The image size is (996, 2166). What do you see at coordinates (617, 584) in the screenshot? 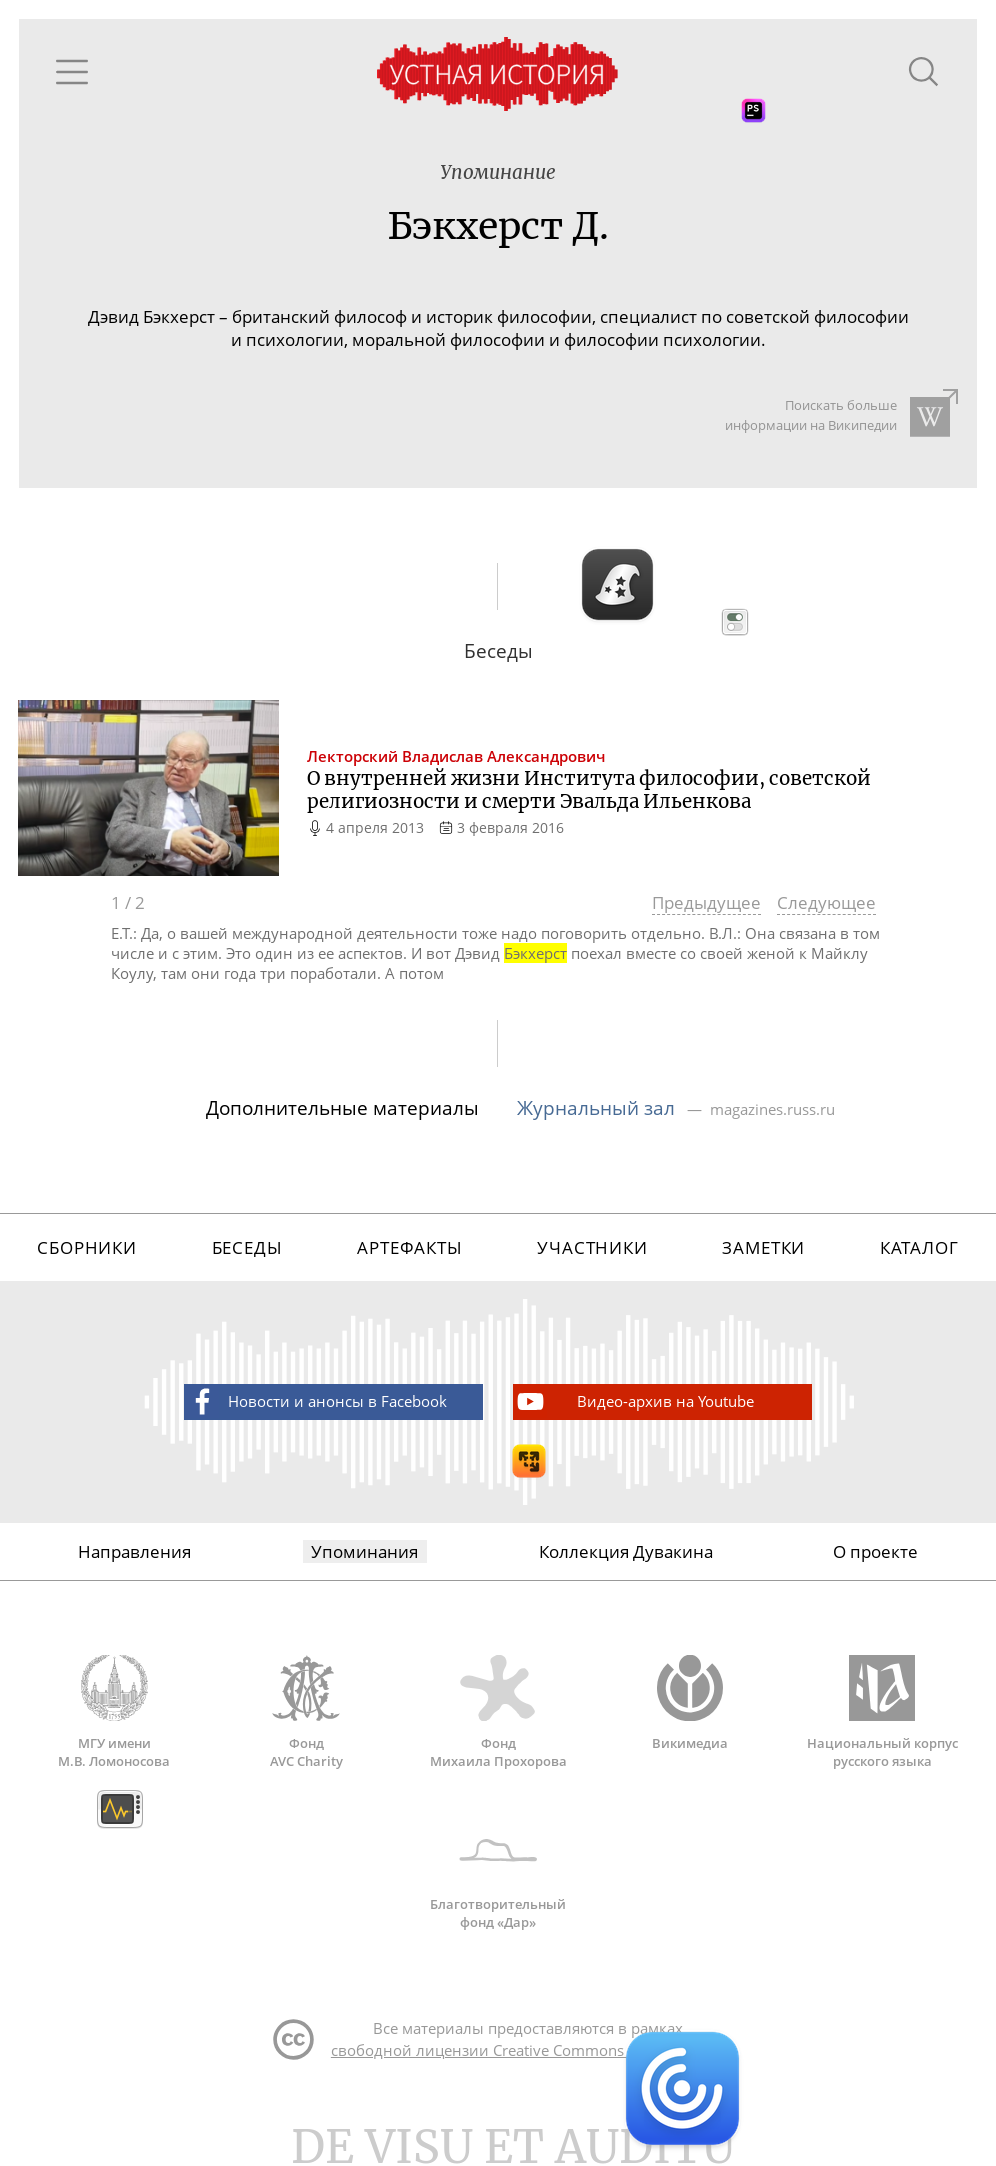
I see `open ImageMagick display application` at bounding box center [617, 584].